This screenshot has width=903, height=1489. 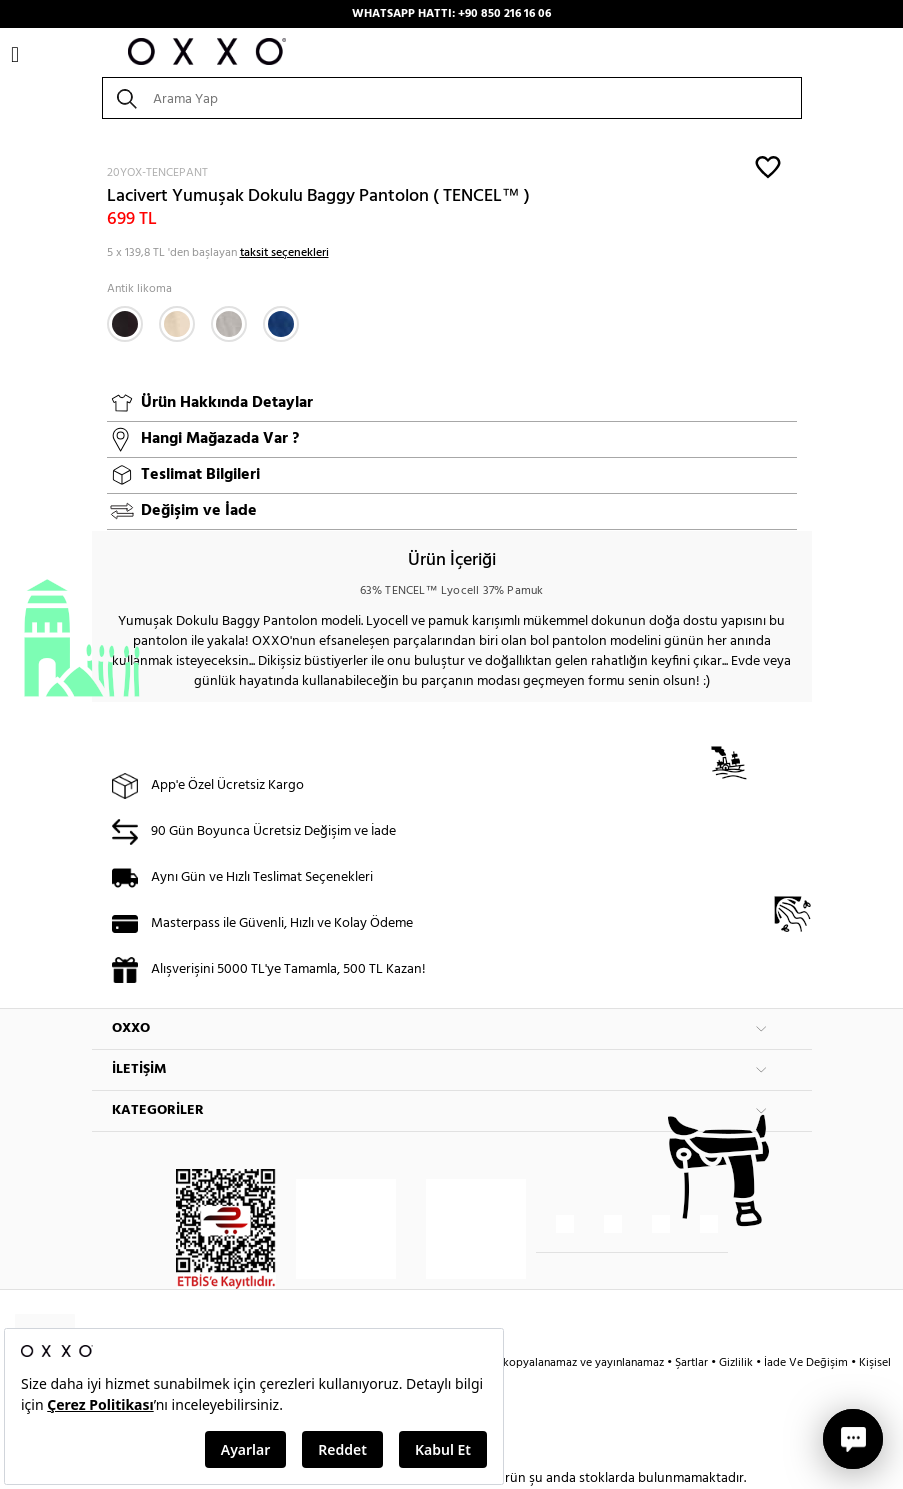 What do you see at coordinates (793, 915) in the screenshot?
I see `indicates a character has the bad breath status effect` at bounding box center [793, 915].